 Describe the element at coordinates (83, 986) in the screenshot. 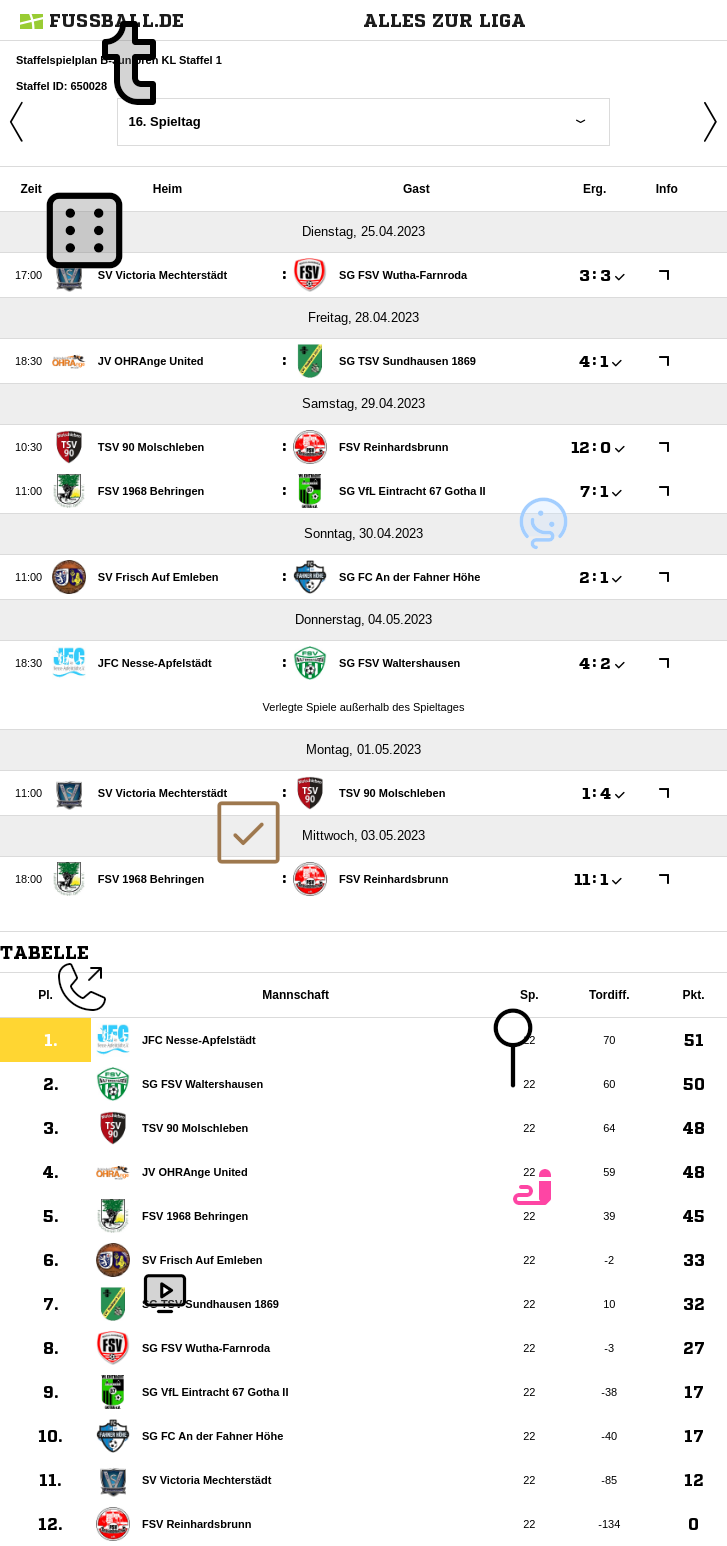

I see `make an outgoing call` at that location.